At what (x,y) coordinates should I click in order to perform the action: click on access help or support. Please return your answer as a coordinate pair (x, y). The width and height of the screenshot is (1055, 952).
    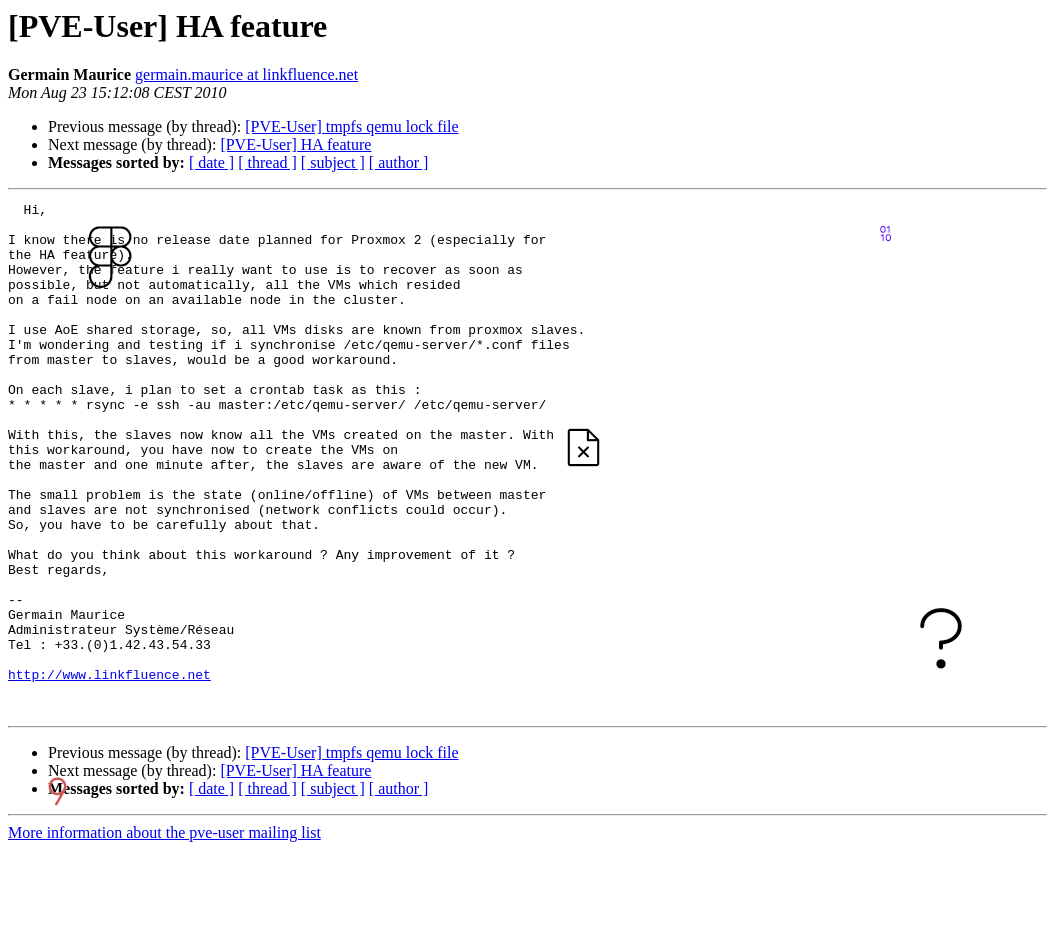
    Looking at the image, I should click on (941, 637).